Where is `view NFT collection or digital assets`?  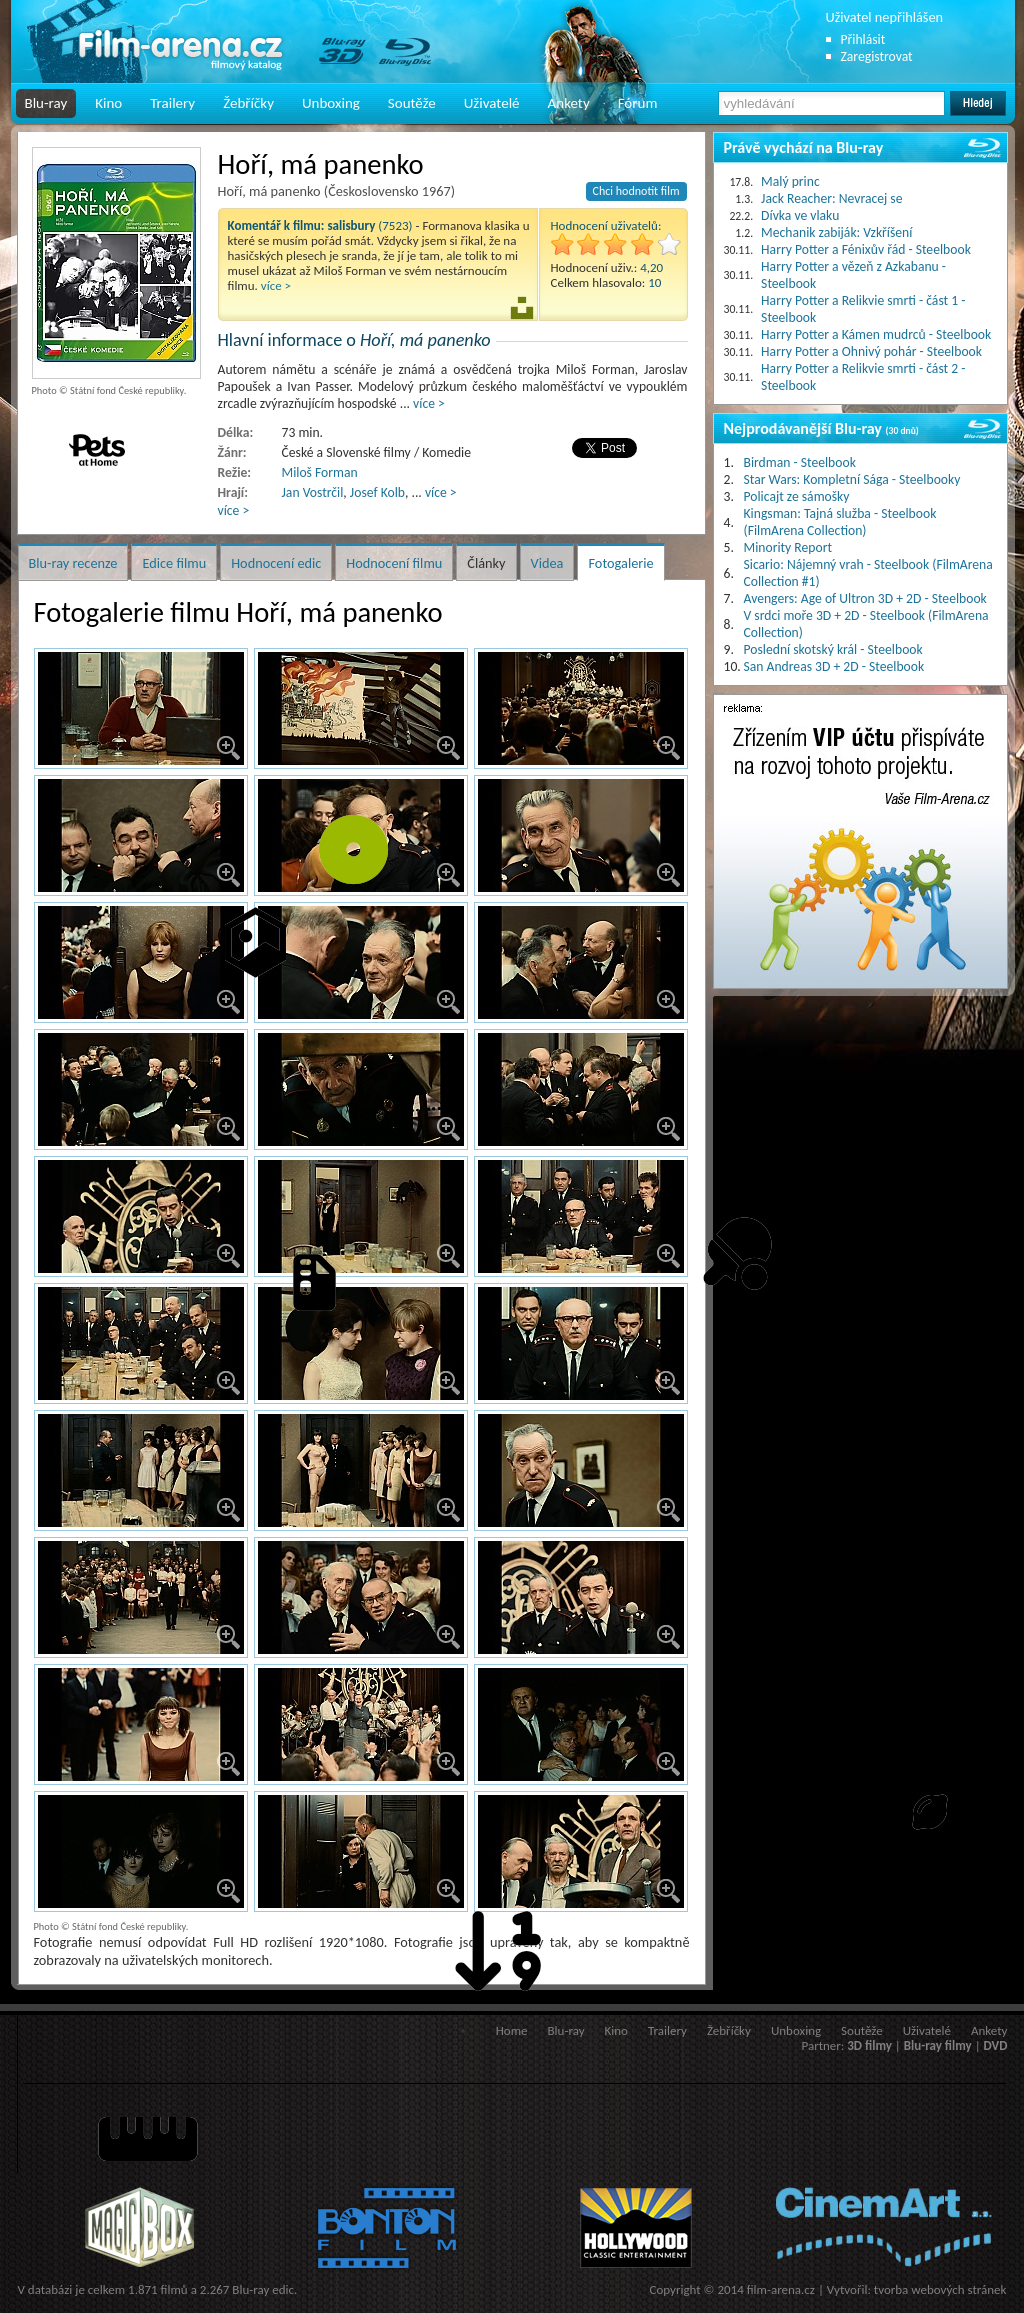 view NFT collection or digital assets is located at coordinates (255, 942).